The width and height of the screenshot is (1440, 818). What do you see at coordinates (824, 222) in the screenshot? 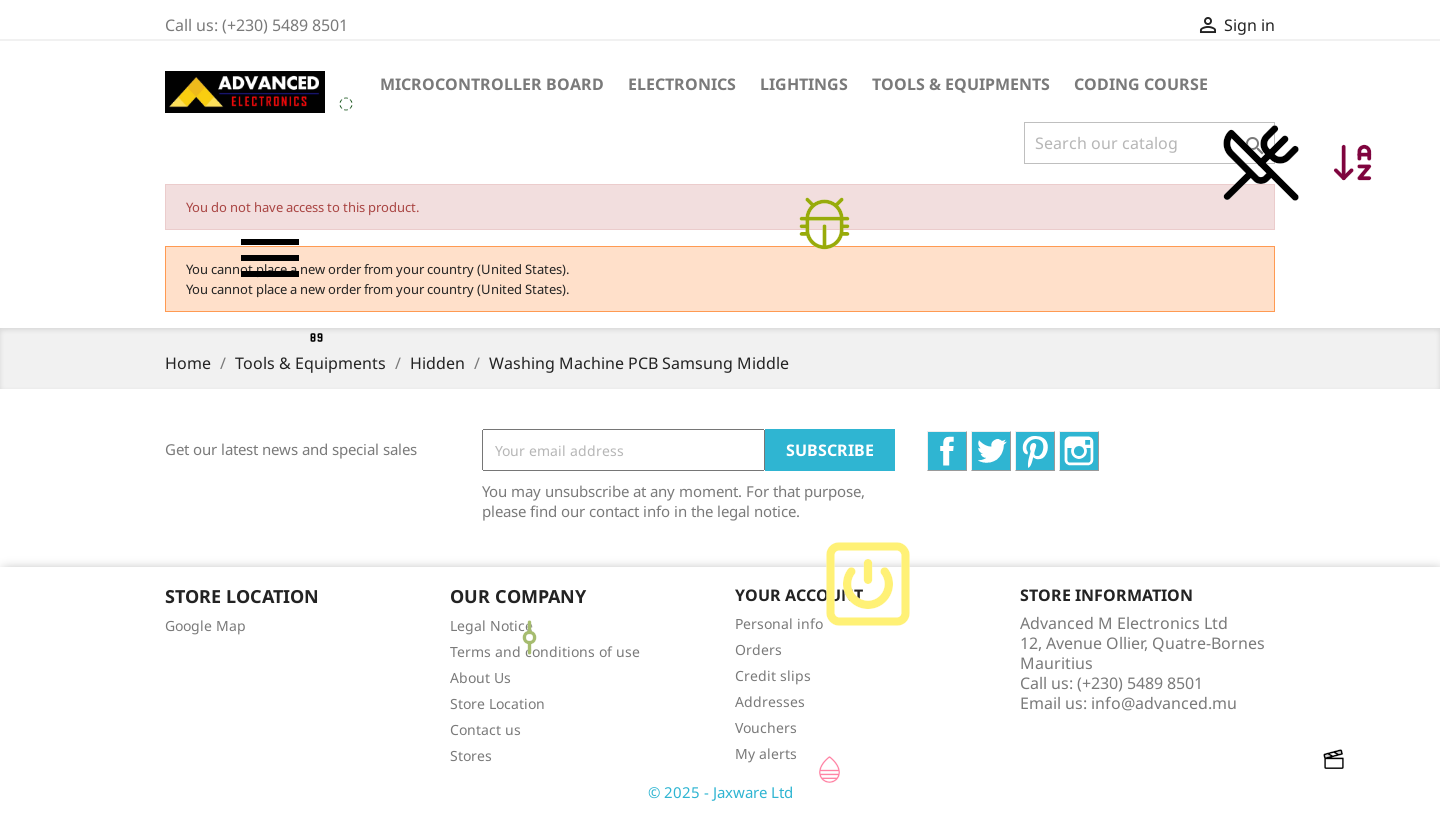
I see `report a bug or issue` at bounding box center [824, 222].